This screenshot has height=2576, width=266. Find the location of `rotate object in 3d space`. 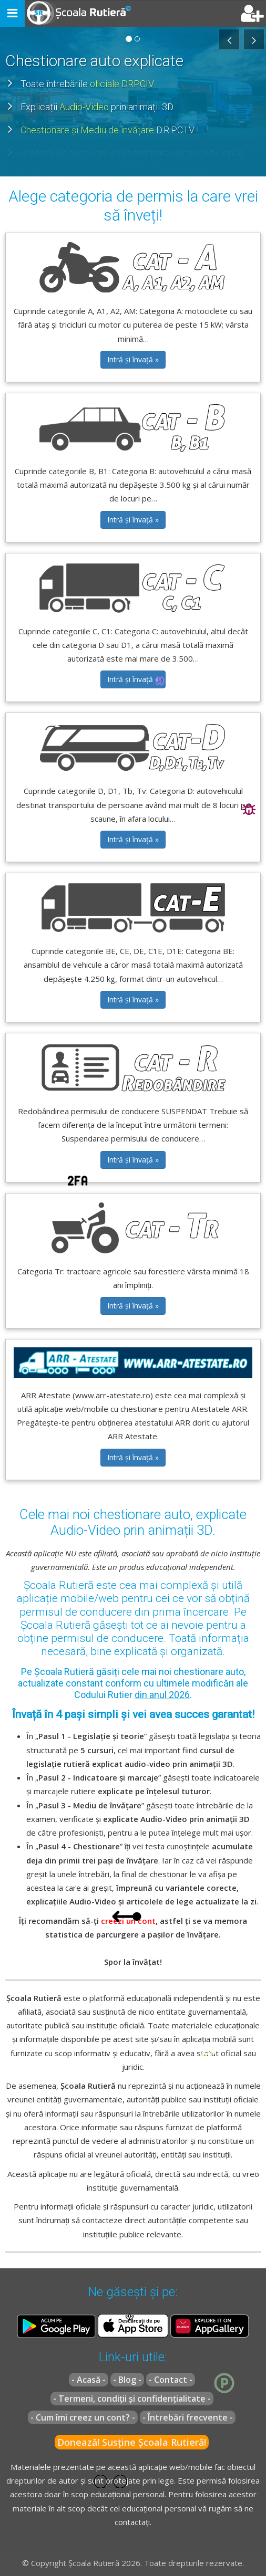

rotate object in 3d space is located at coordinates (209, 2052).